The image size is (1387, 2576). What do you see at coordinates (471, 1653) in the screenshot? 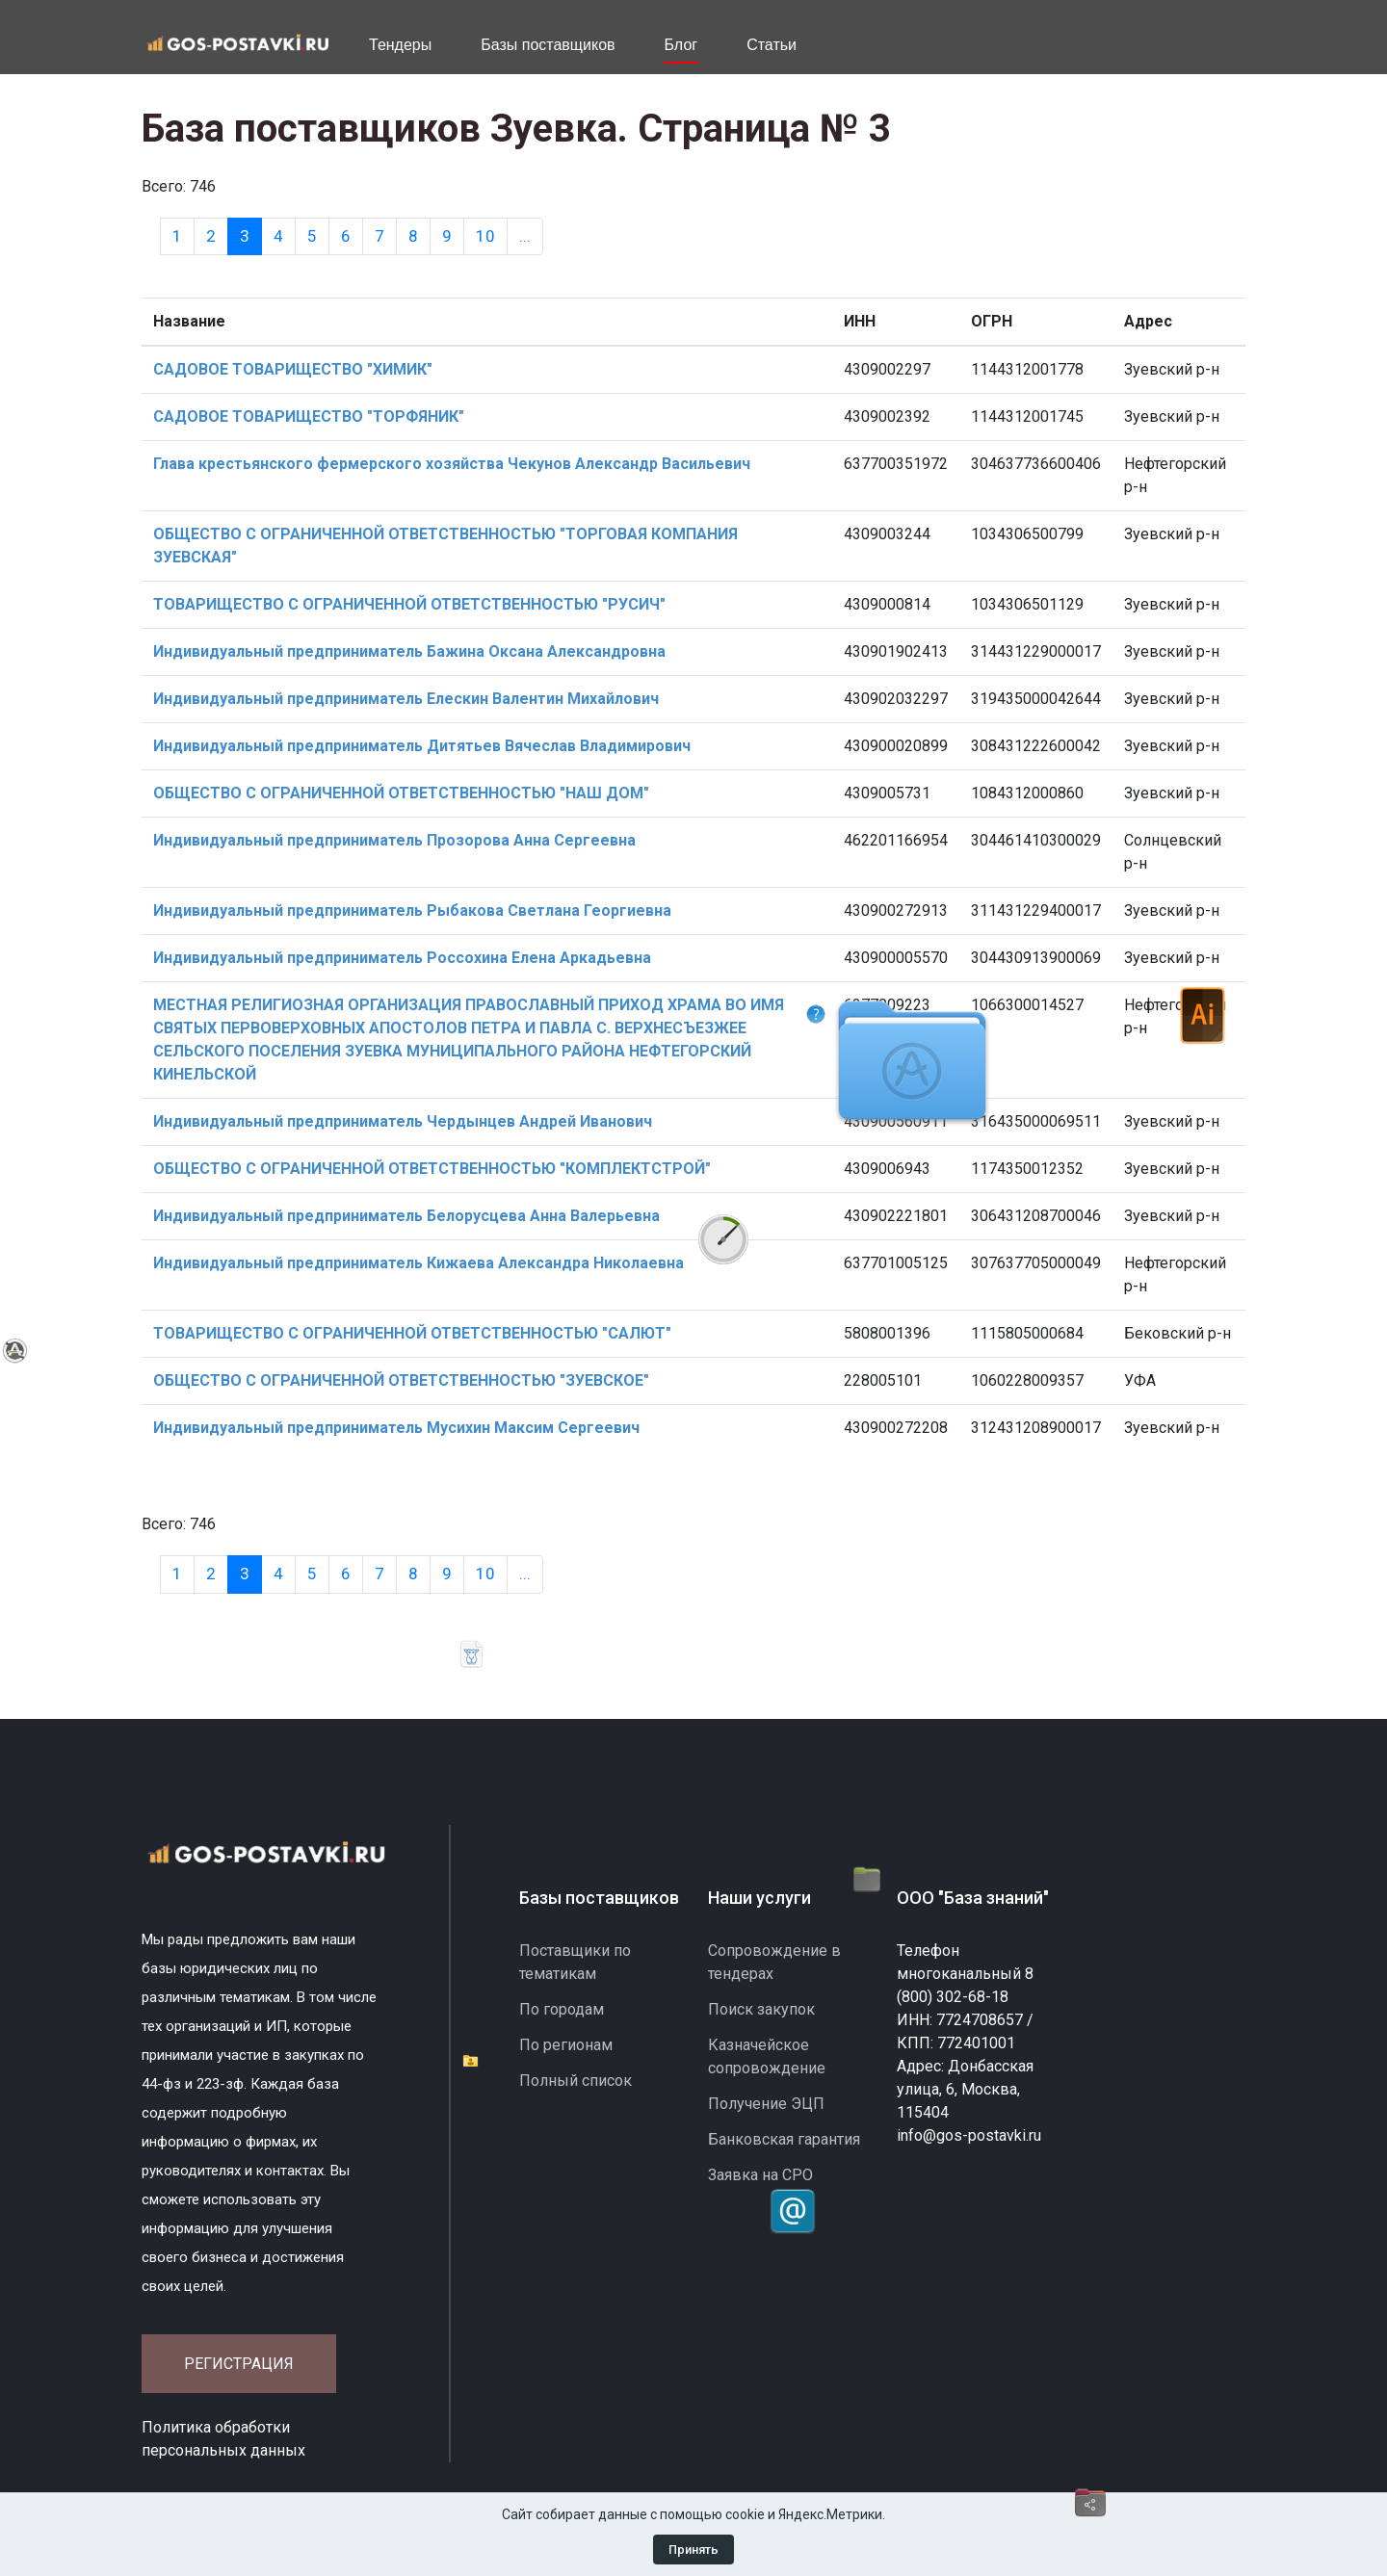
I see `a perl programming language file` at bounding box center [471, 1653].